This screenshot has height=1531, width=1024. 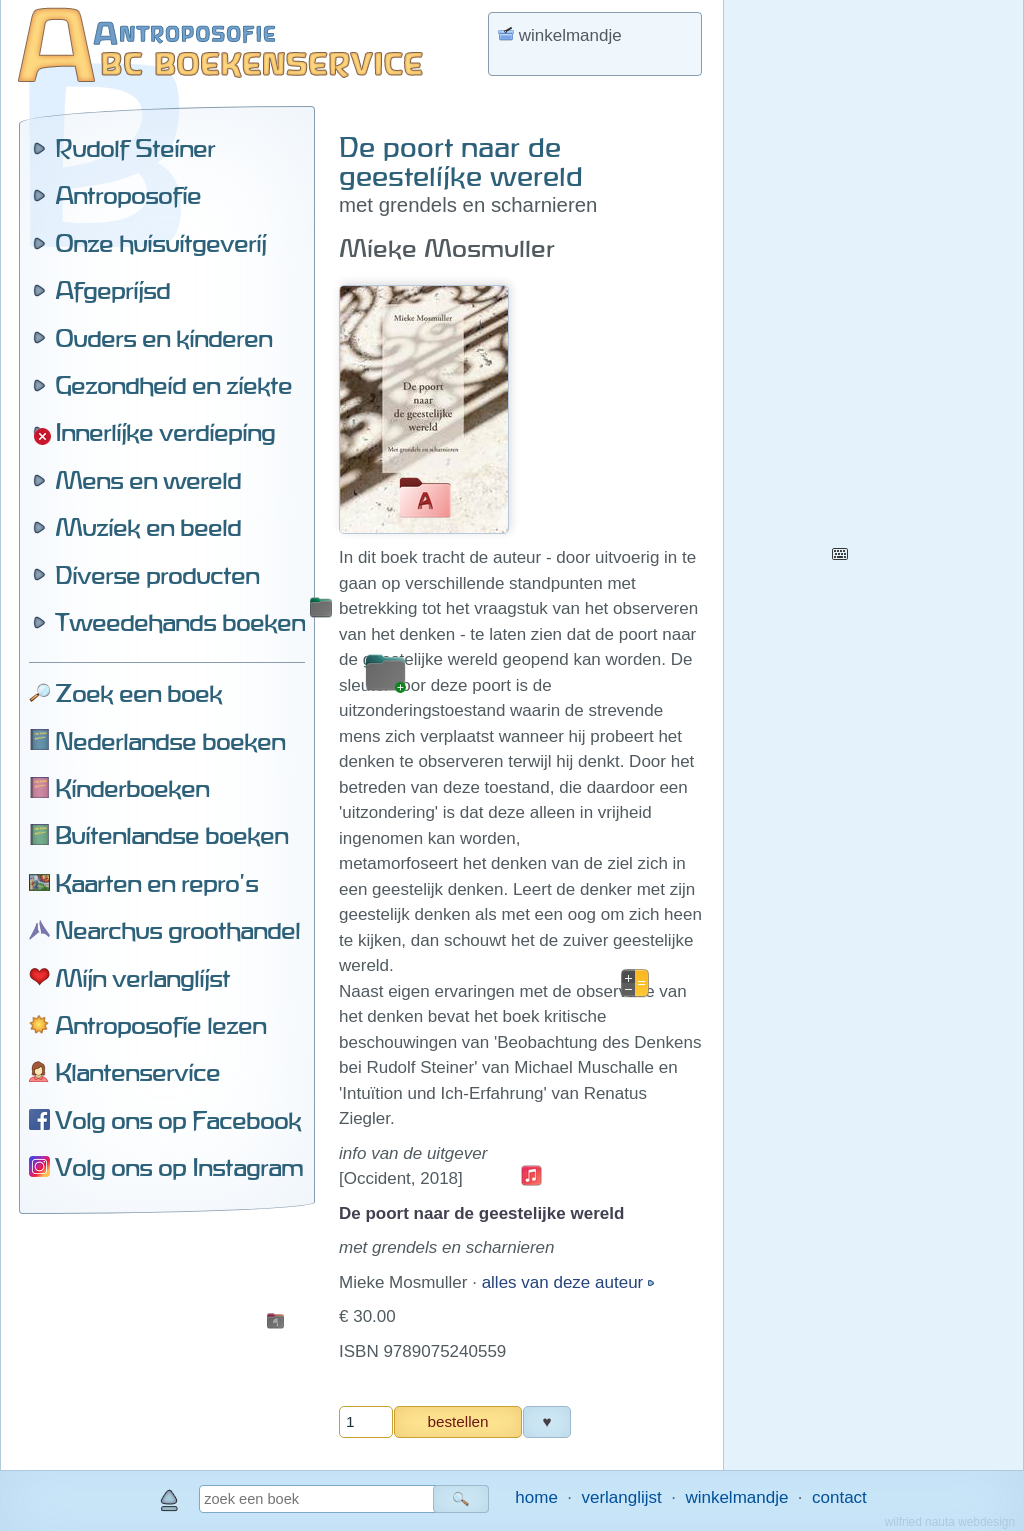 I want to click on open keyboard settings, so click(x=840, y=554).